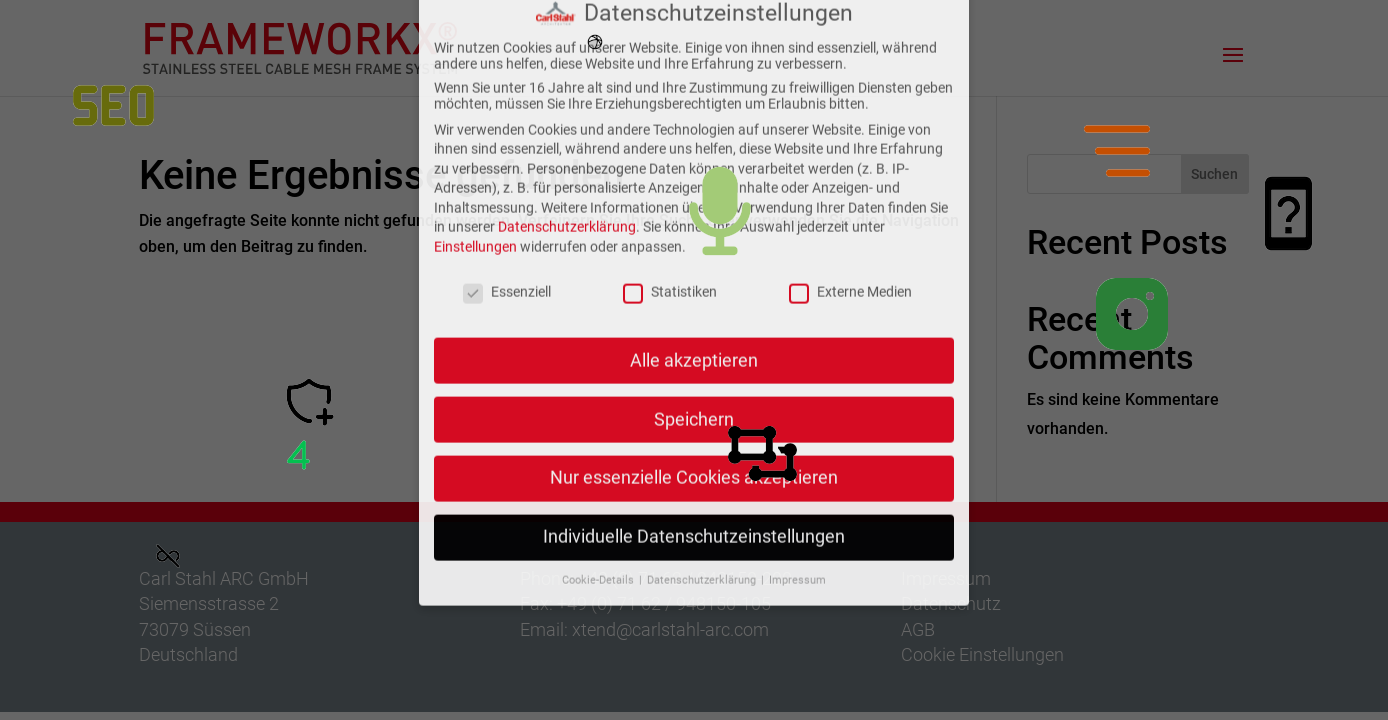 Image resolution: width=1388 pixels, height=720 pixels. What do you see at coordinates (309, 401) in the screenshot?
I see `add new security protection` at bounding box center [309, 401].